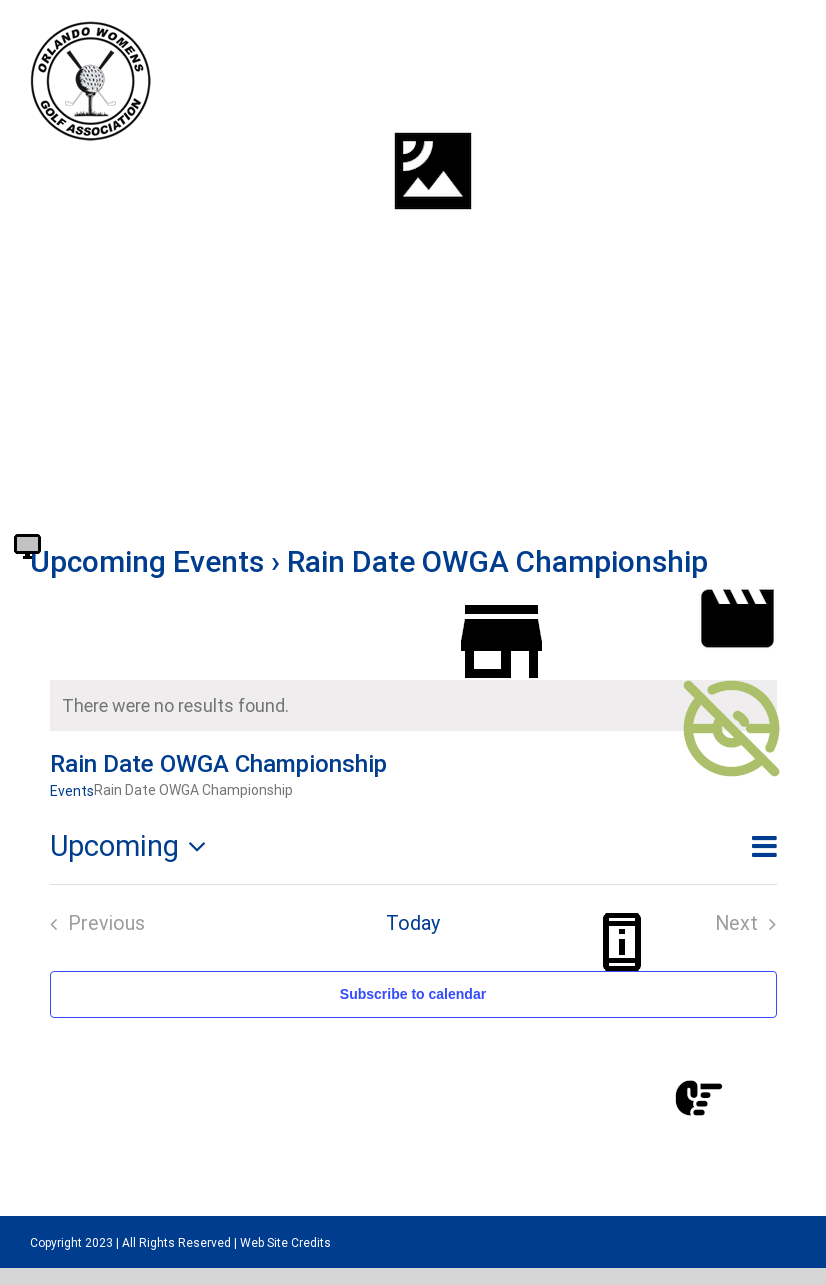 This screenshot has width=826, height=1285. Describe the element at coordinates (433, 171) in the screenshot. I see `switch to satellite map view` at that location.